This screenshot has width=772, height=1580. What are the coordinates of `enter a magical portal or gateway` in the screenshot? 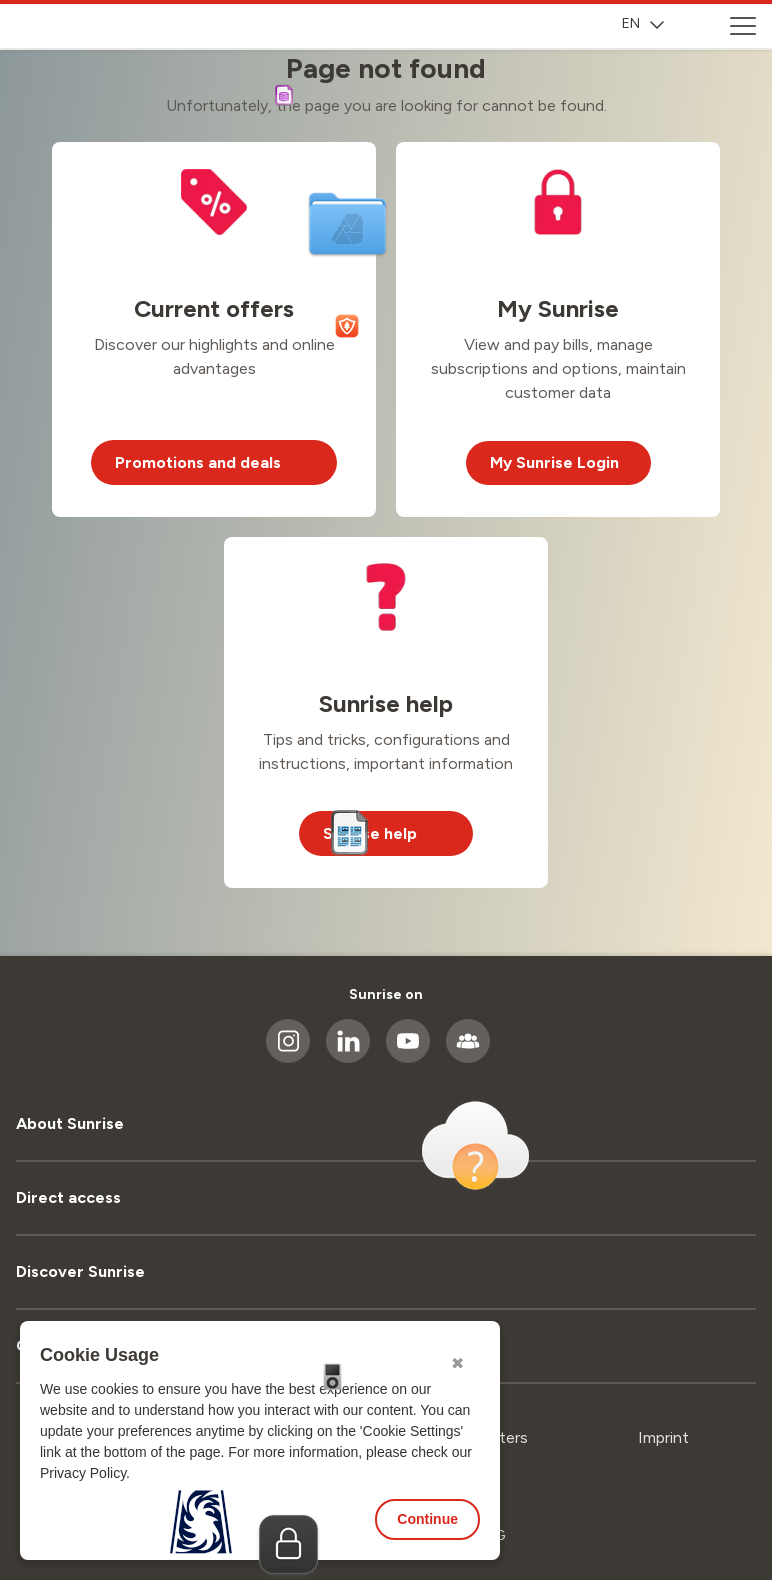 It's located at (201, 1522).